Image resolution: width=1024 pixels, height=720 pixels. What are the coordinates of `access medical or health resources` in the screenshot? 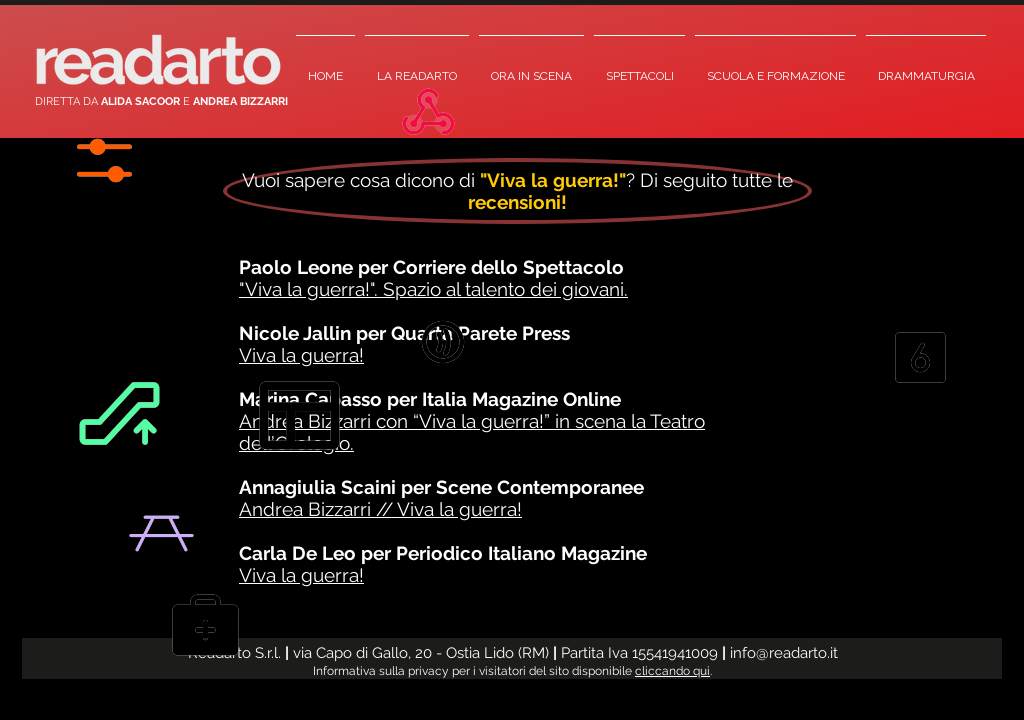 It's located at (205, 627).